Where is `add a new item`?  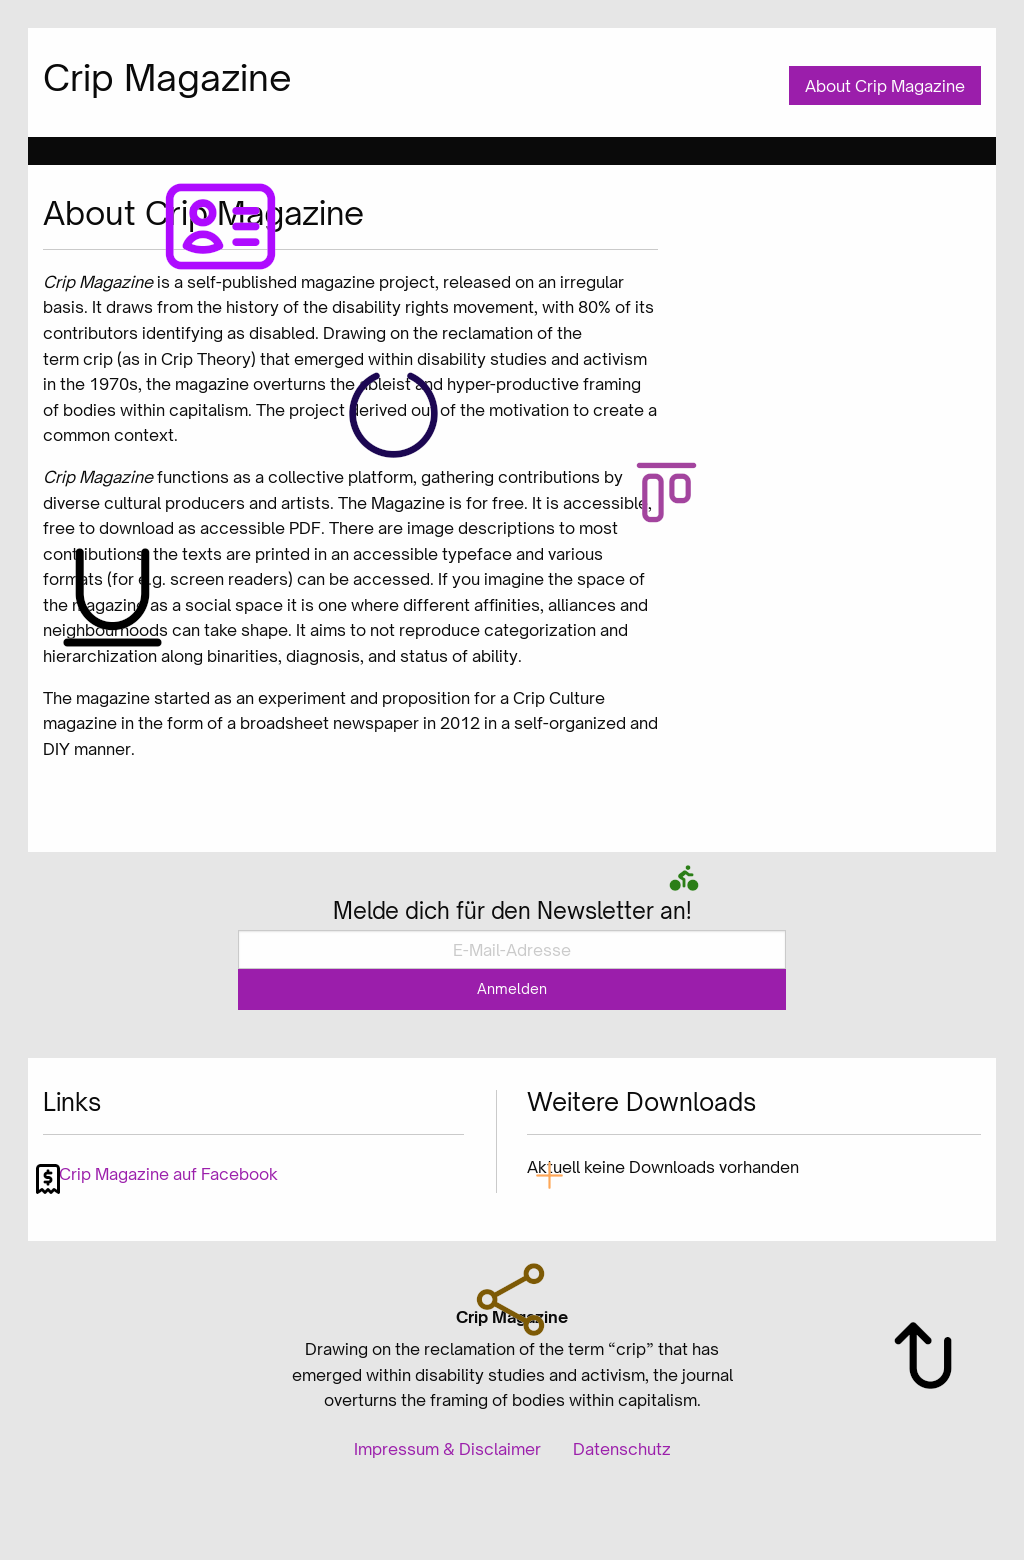
add a new item is located at coordinates (549, 1175).